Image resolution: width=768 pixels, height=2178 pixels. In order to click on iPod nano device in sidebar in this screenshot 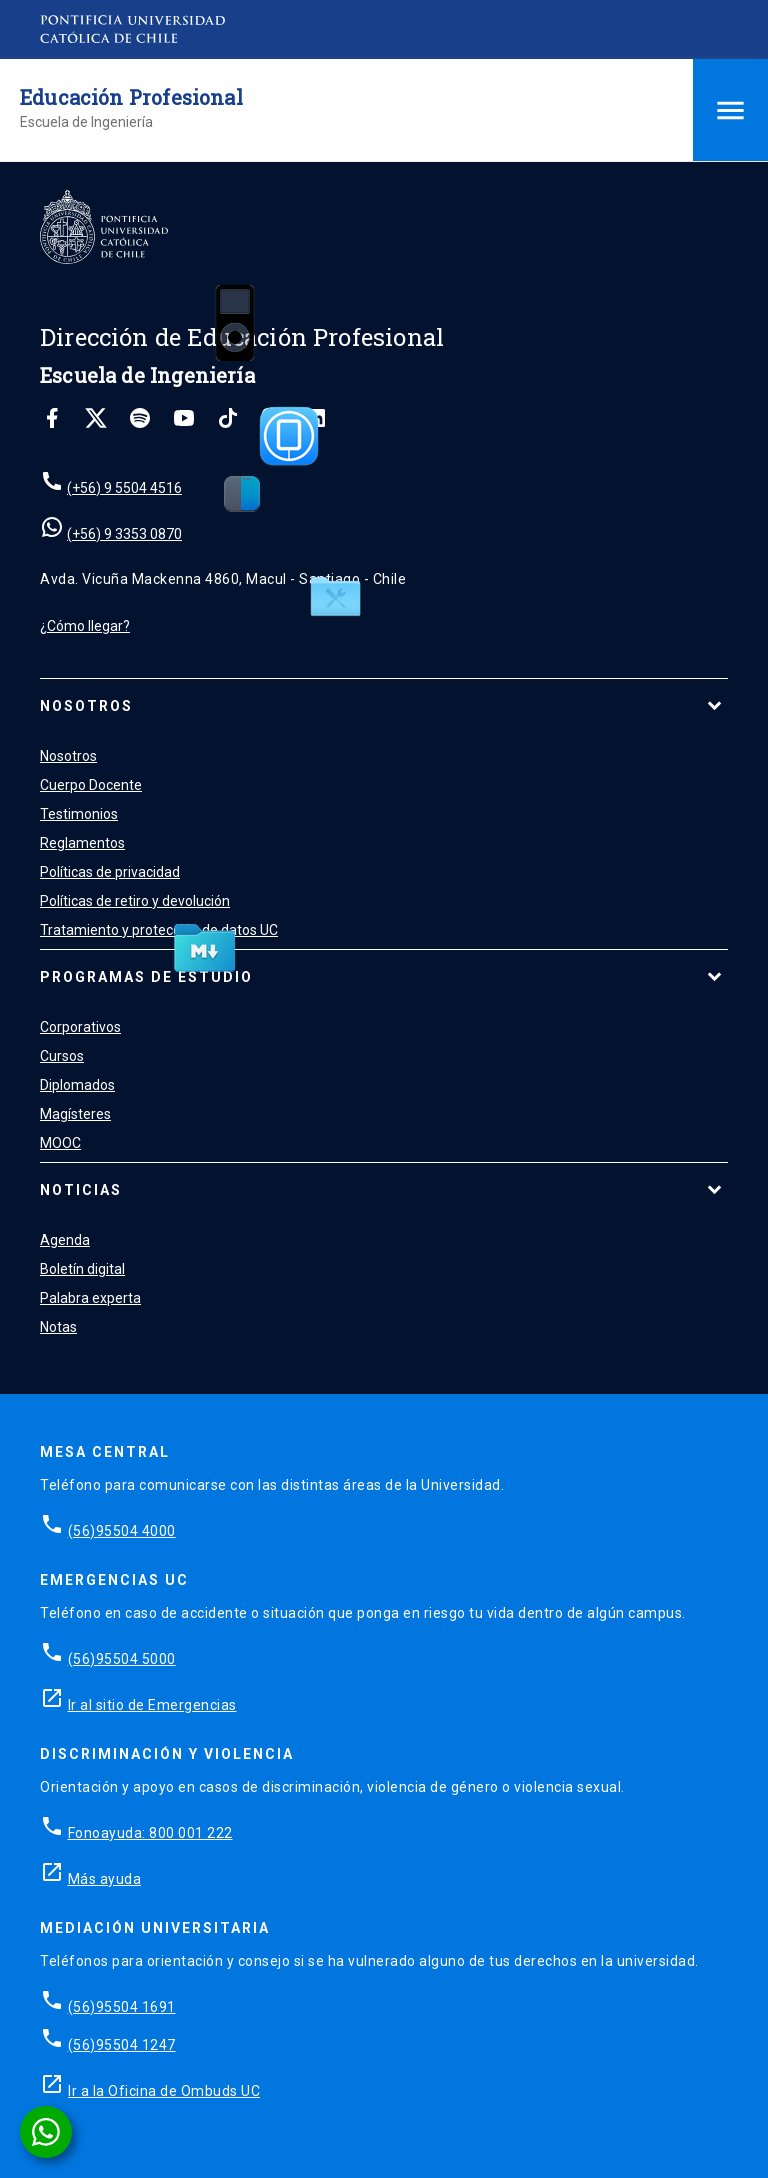, I will do `click(235, 323)`.